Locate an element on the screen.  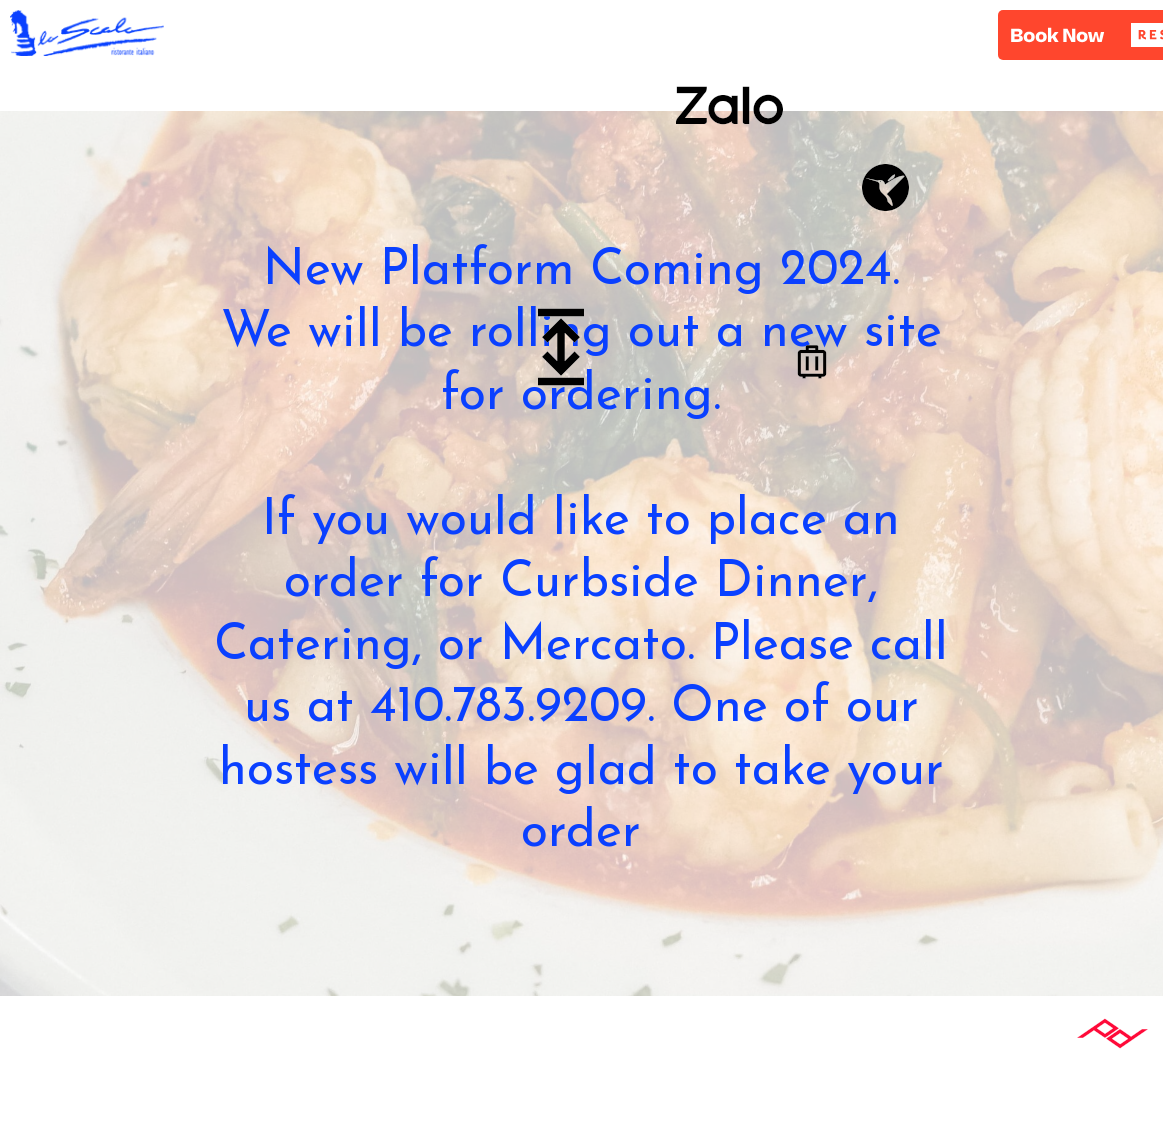
open Zalo messaging app is located at coordinates (729, 105).